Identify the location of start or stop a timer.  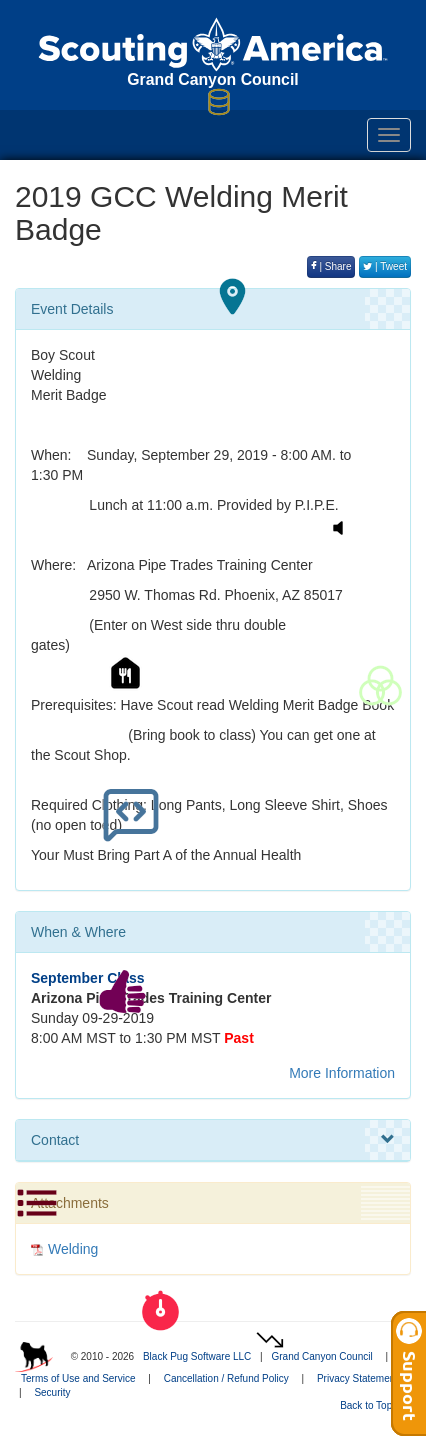
(160, 1310).